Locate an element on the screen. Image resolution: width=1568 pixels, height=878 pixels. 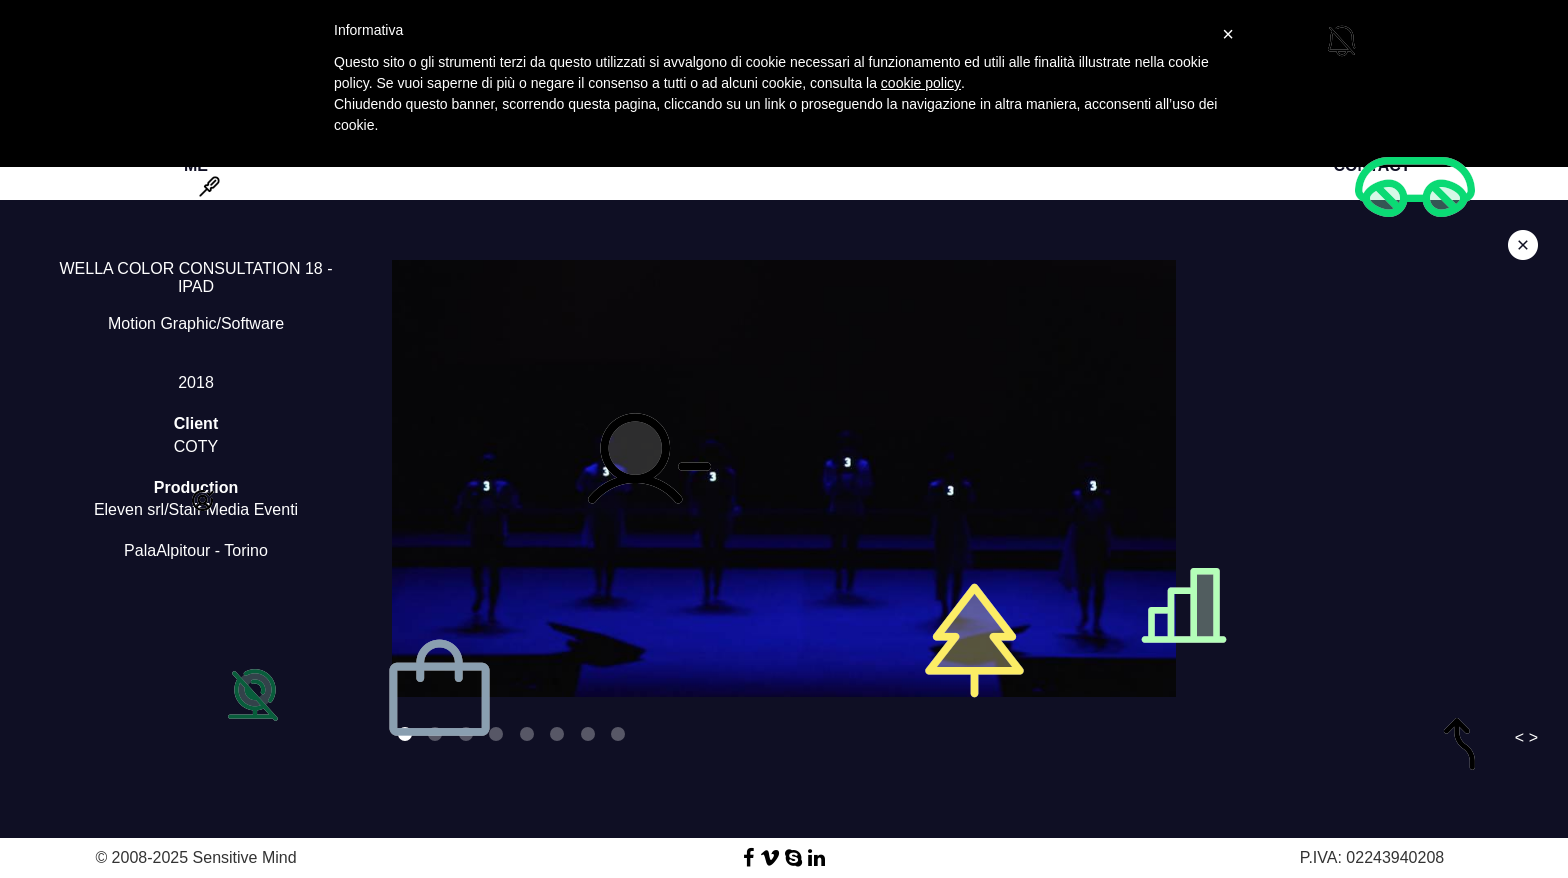
access settings or configuration options is located at coordinates (209, 186).